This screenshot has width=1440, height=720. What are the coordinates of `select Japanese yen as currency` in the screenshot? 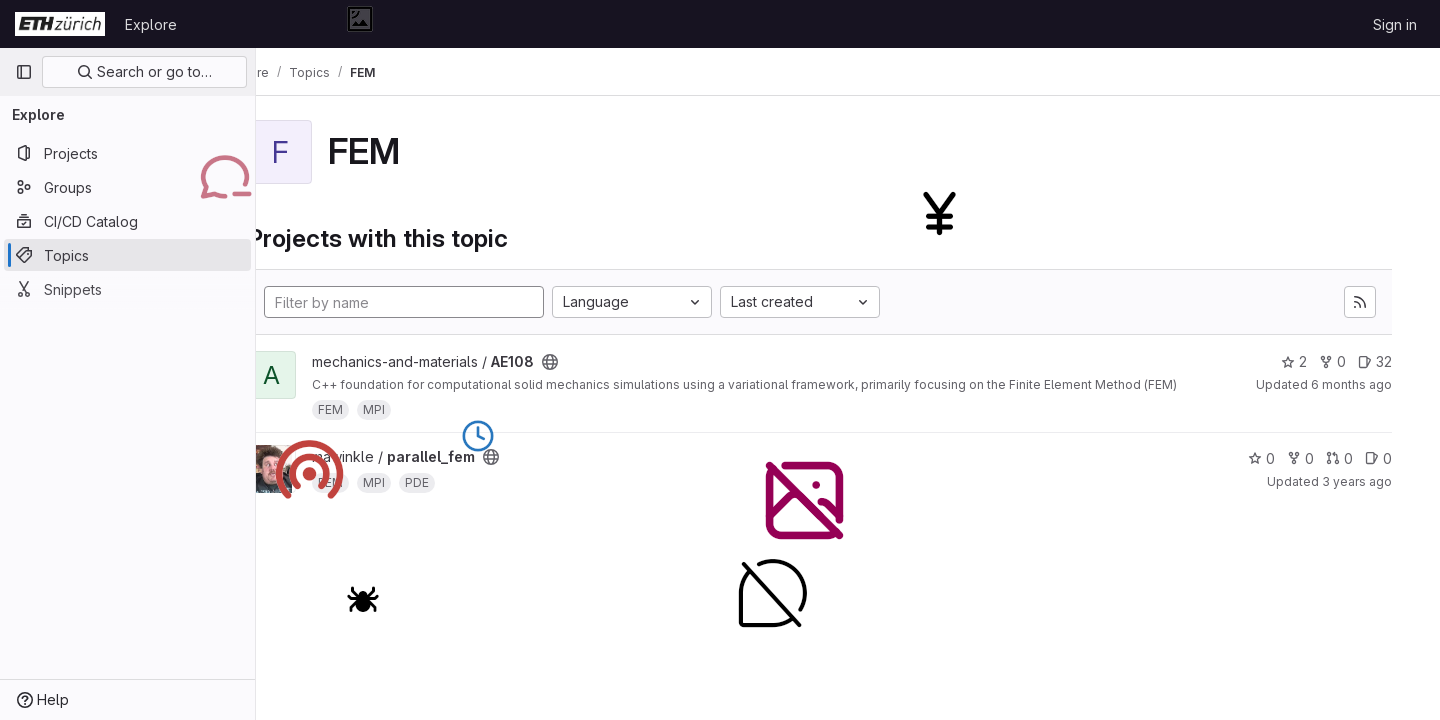 It's located at (939, 213).